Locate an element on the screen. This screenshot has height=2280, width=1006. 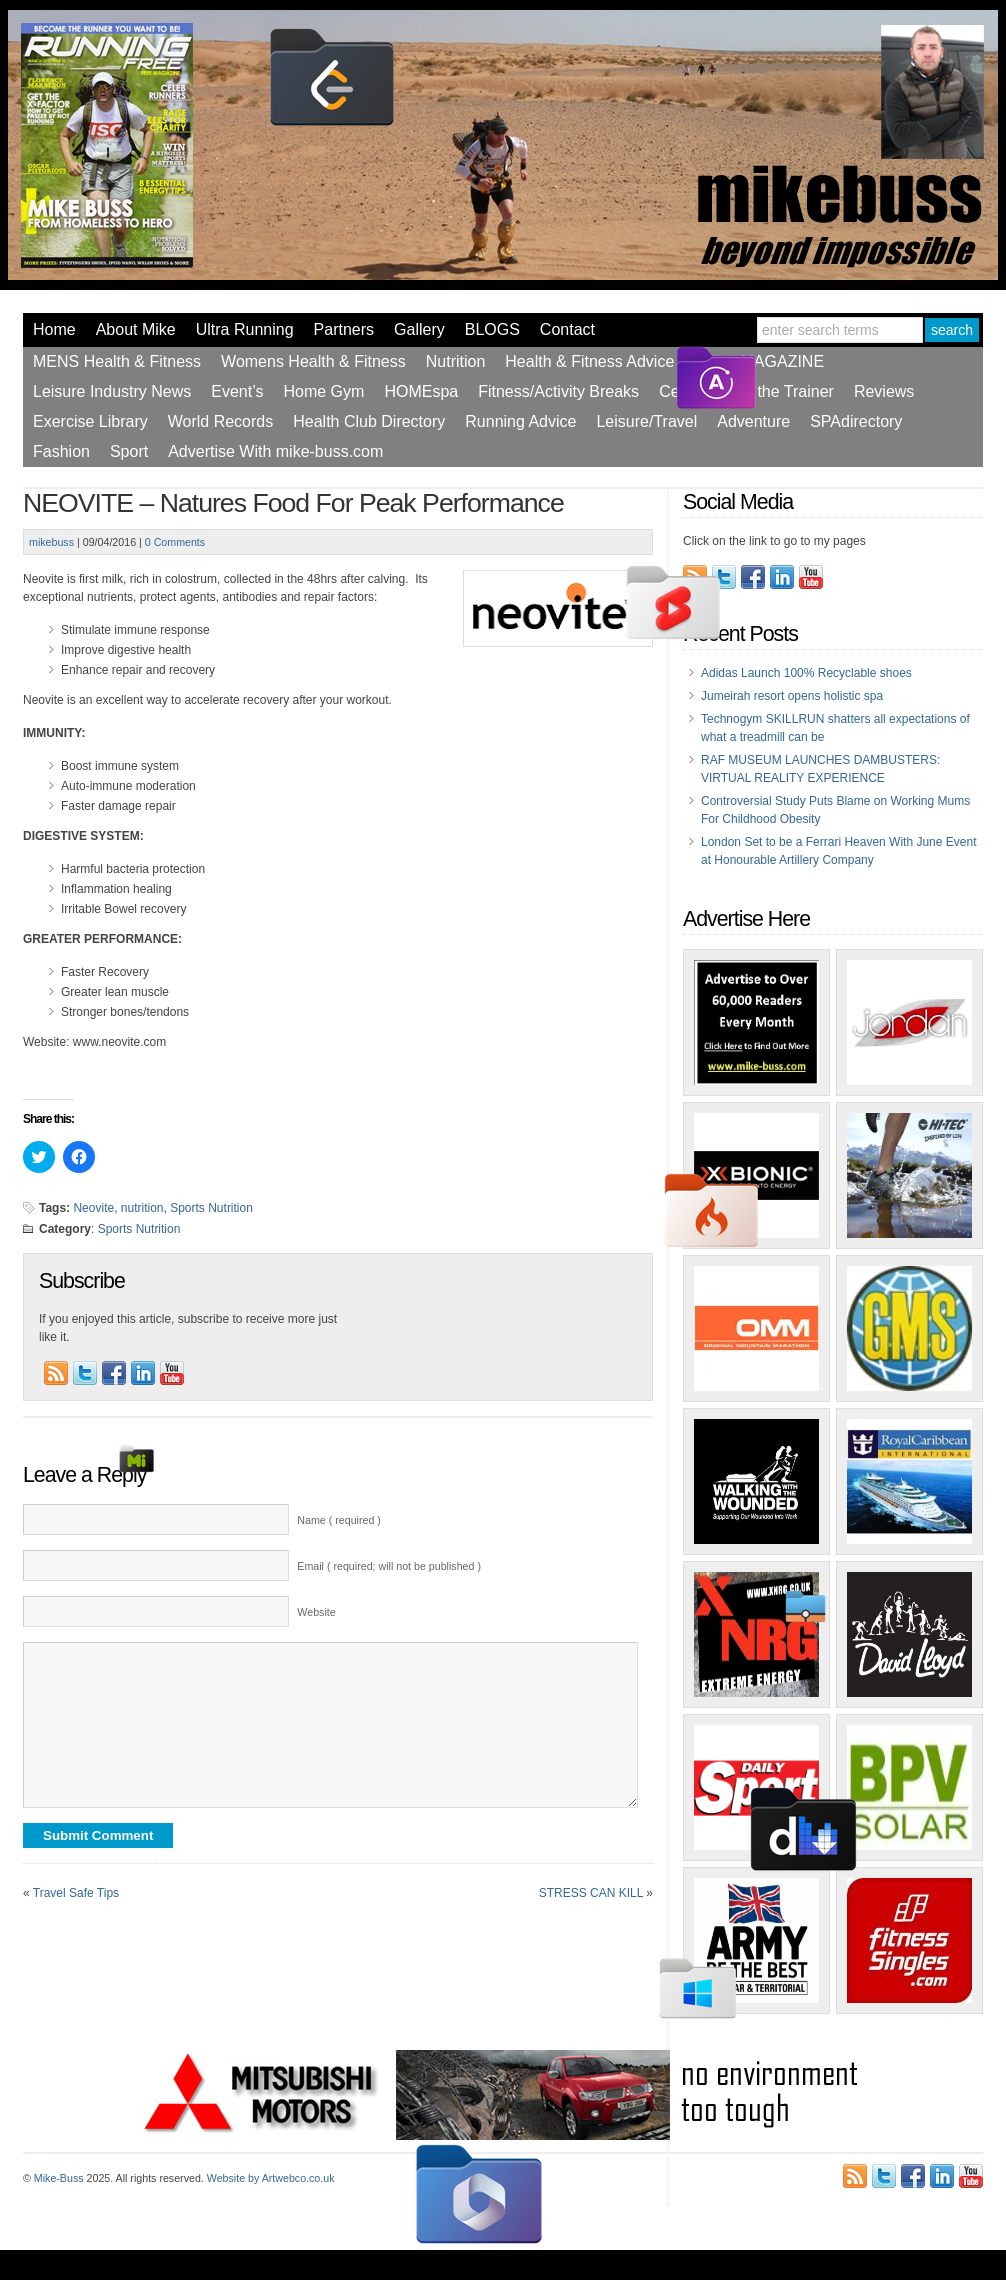
open deemix music downloads folder is located at coordinates (803, 1832).